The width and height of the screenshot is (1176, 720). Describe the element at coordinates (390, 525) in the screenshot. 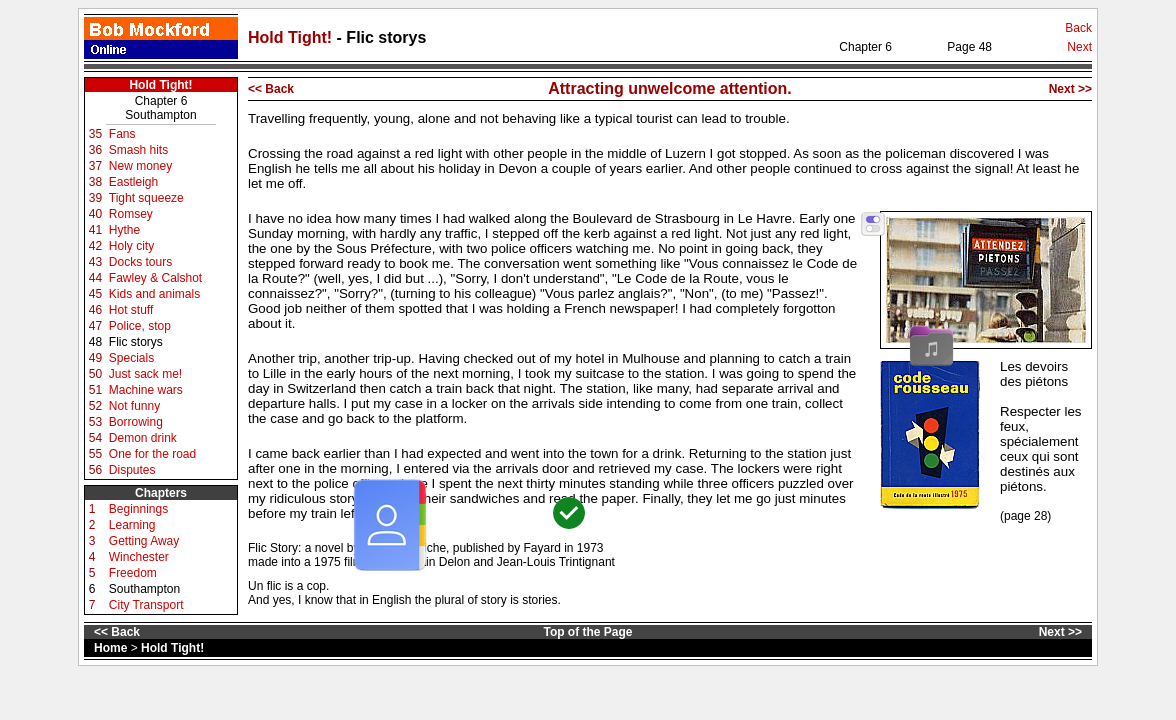

I see `open the contacts app` at that location.